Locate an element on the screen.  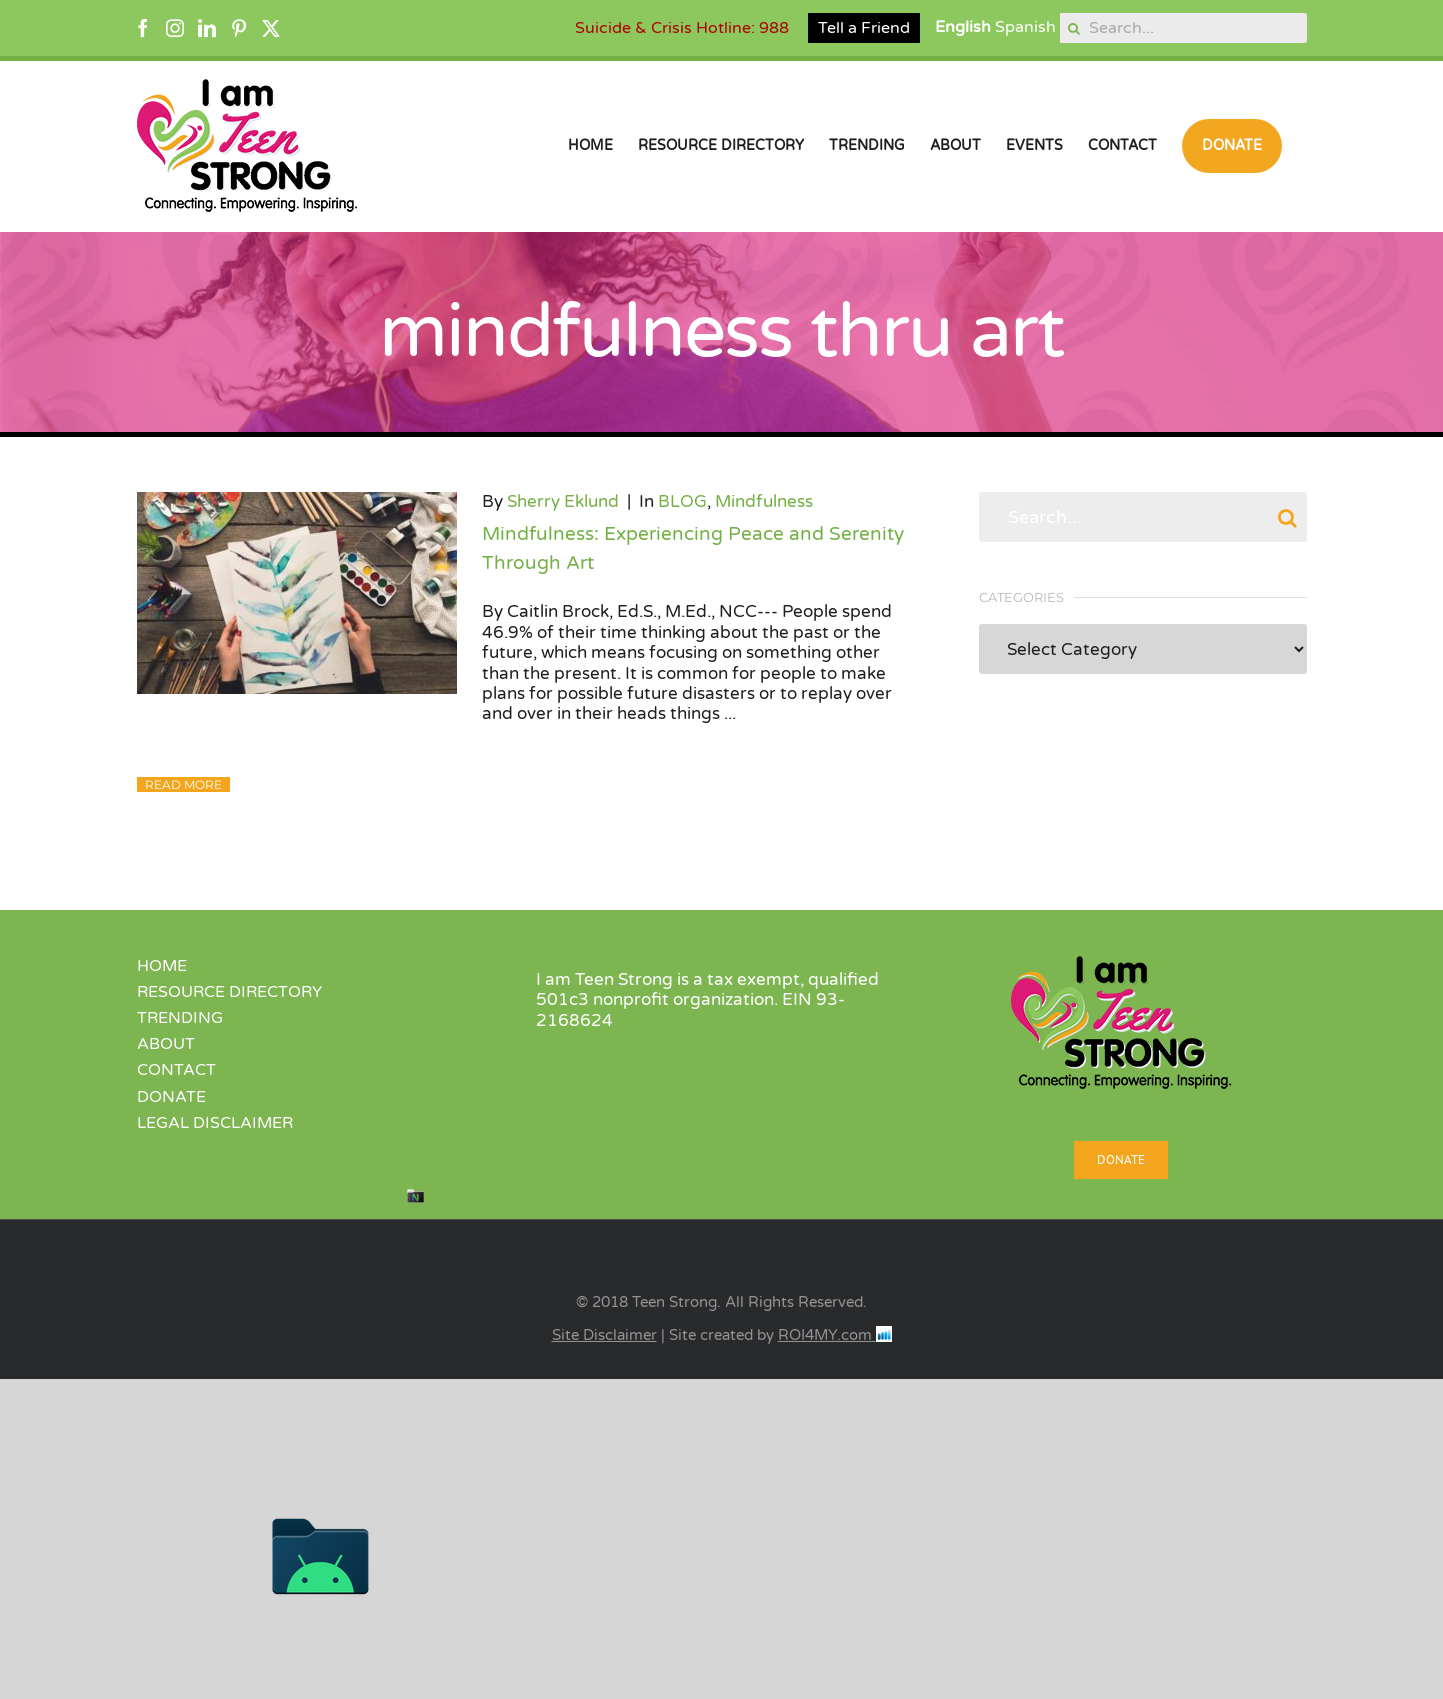
open android files folder is located at coordinates (320, 1559).